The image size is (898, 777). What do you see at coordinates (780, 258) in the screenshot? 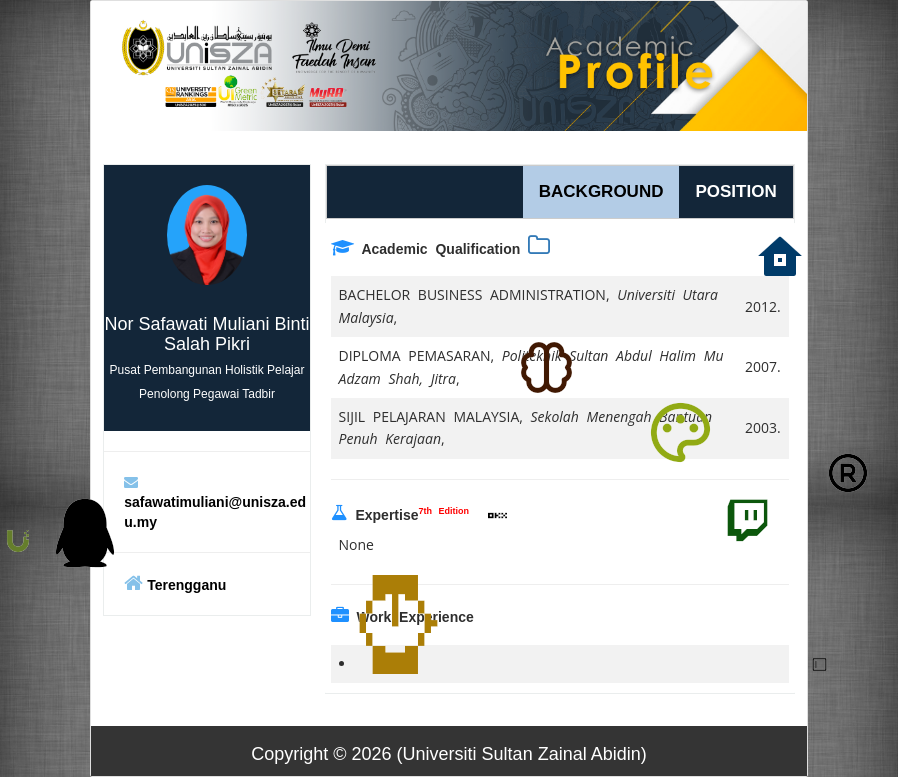
I see `navigate to home screen` at bounding box center [780, 258].